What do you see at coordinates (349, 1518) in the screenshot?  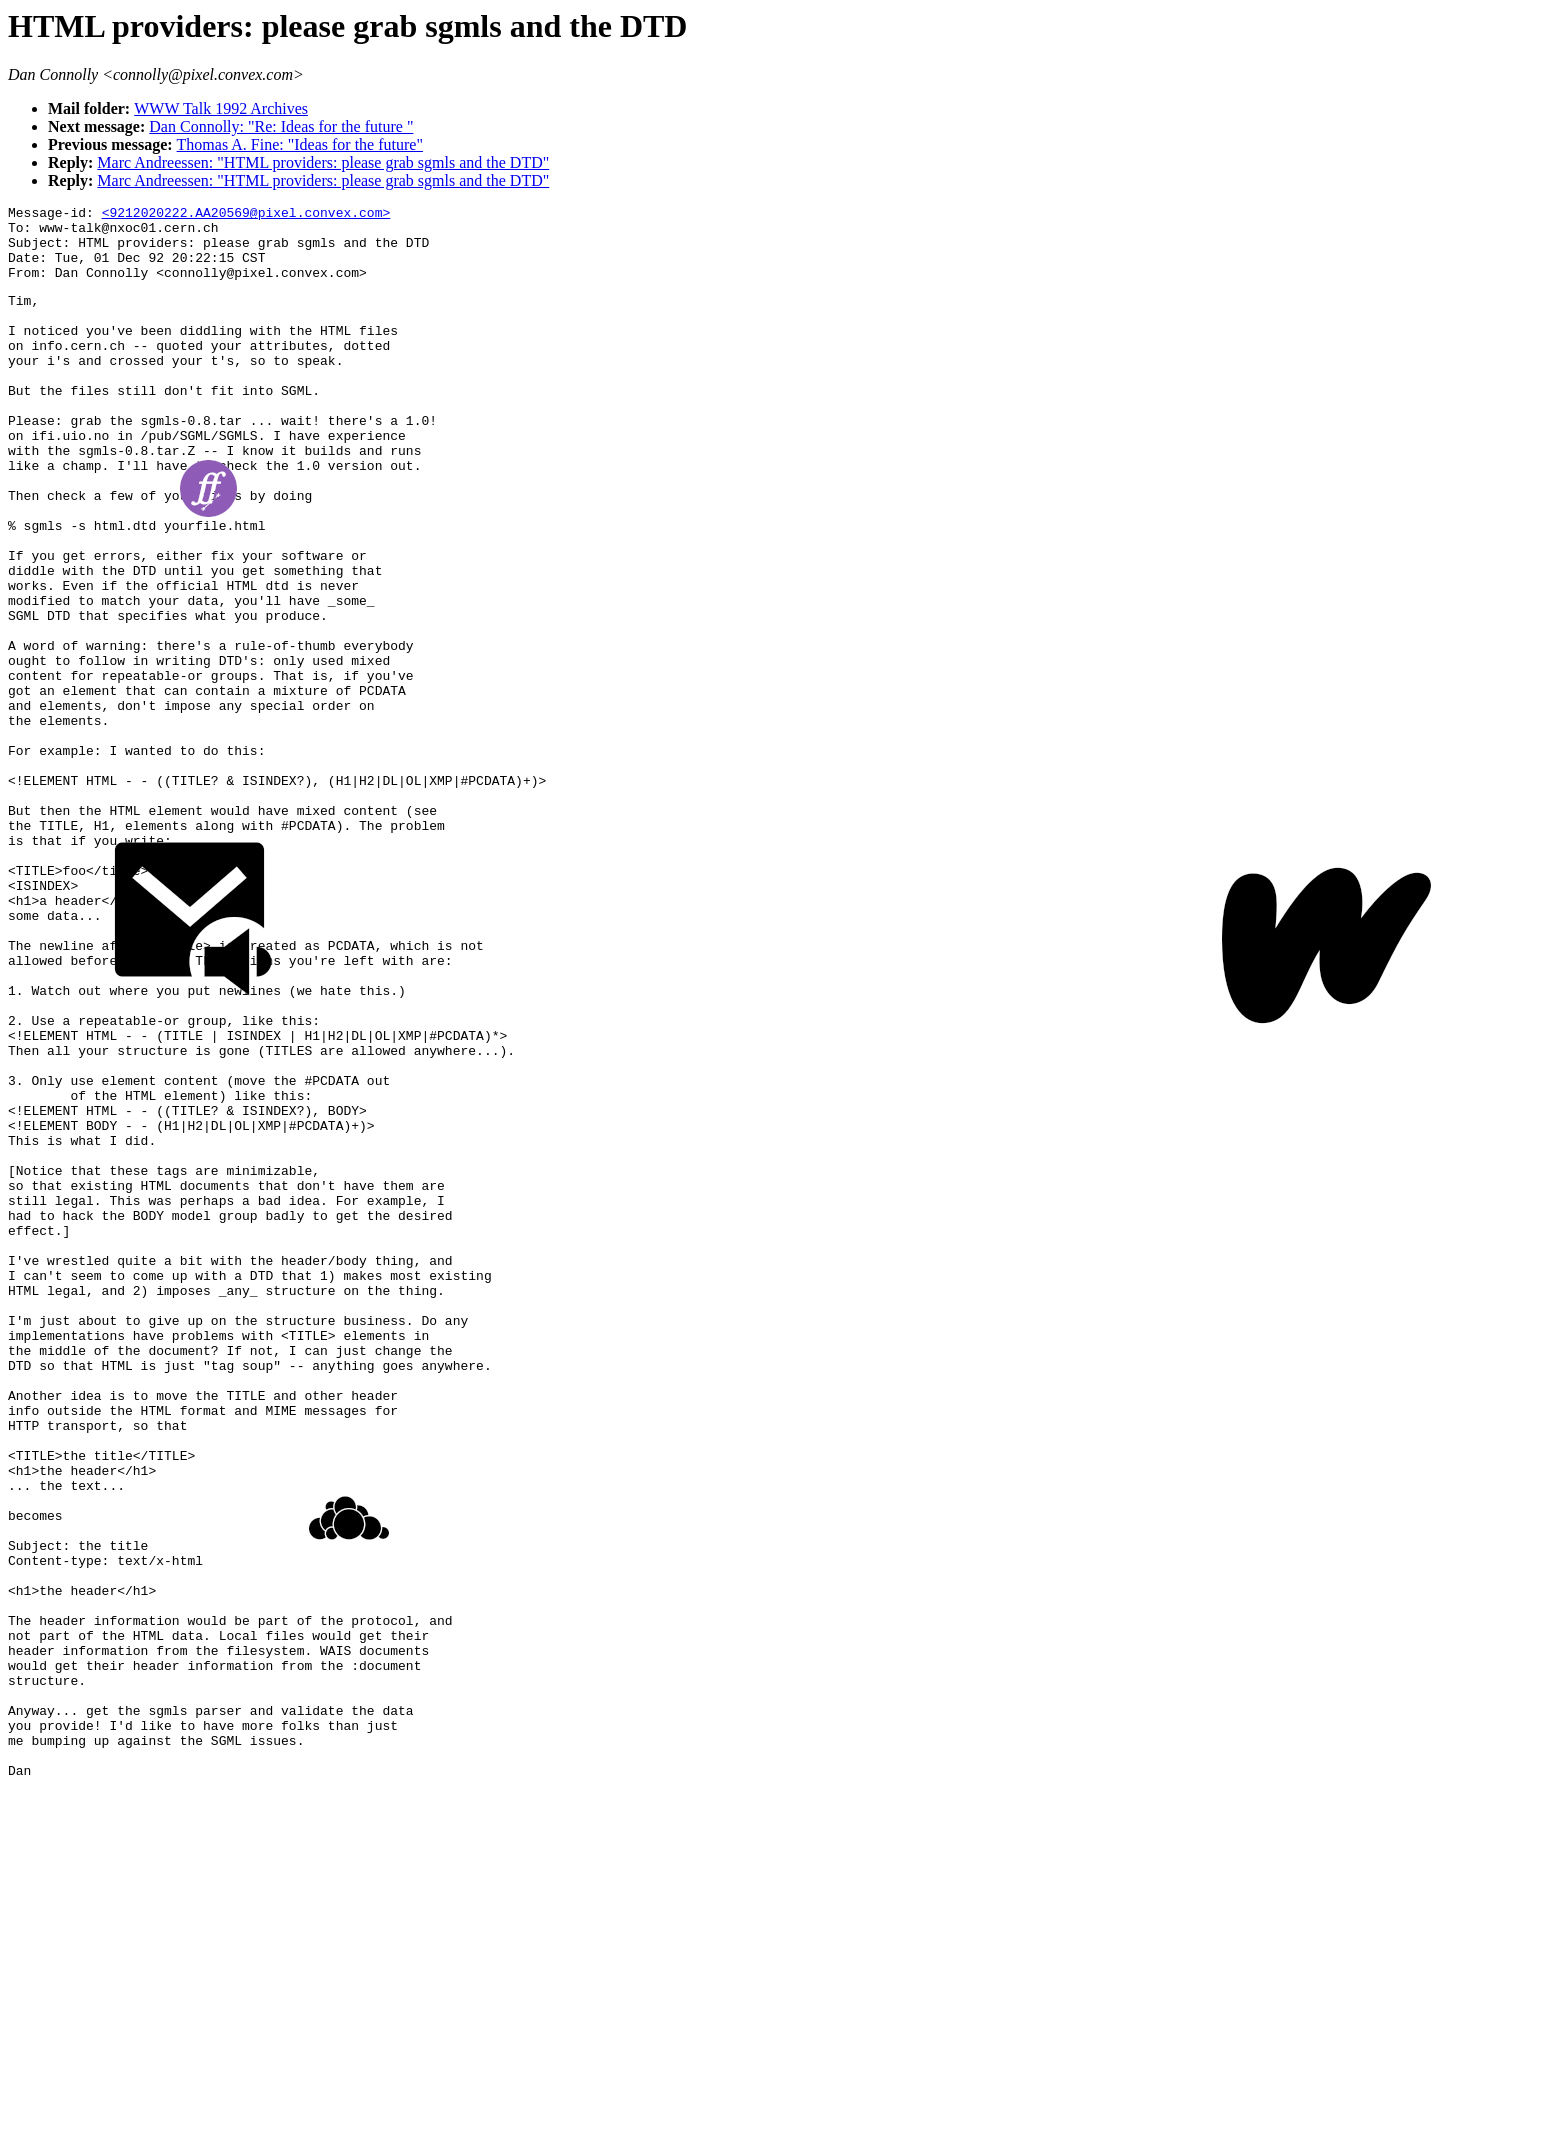 I see `open owncloud file storage app` at bounding box center [349, 1518].